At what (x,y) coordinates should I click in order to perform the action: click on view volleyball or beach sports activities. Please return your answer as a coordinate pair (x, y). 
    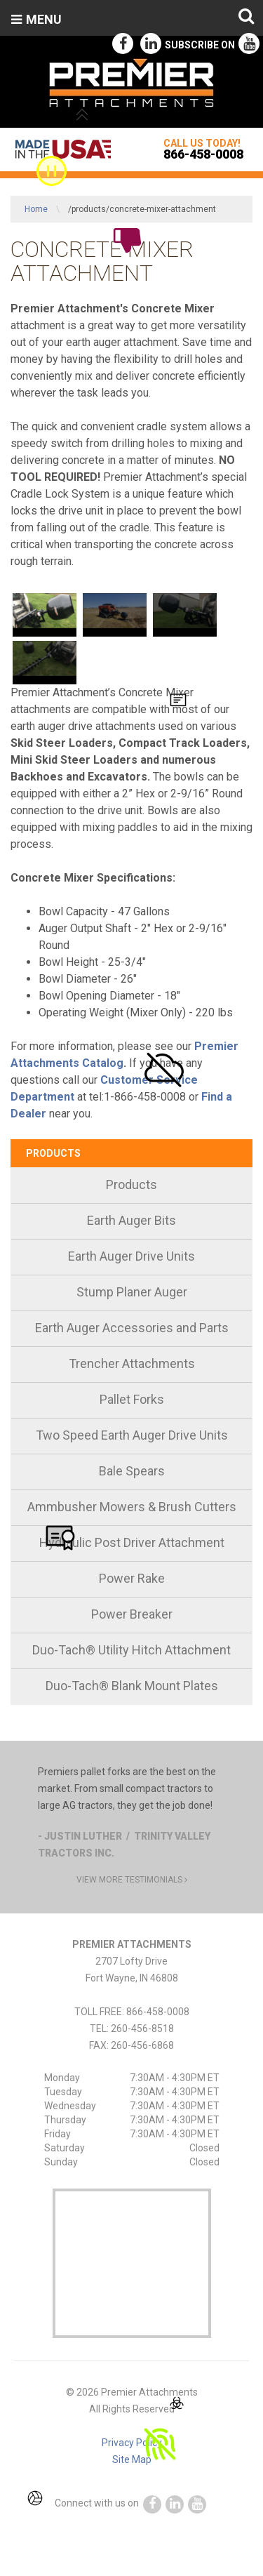
    Looking at the image, I should click on (35, 2498).